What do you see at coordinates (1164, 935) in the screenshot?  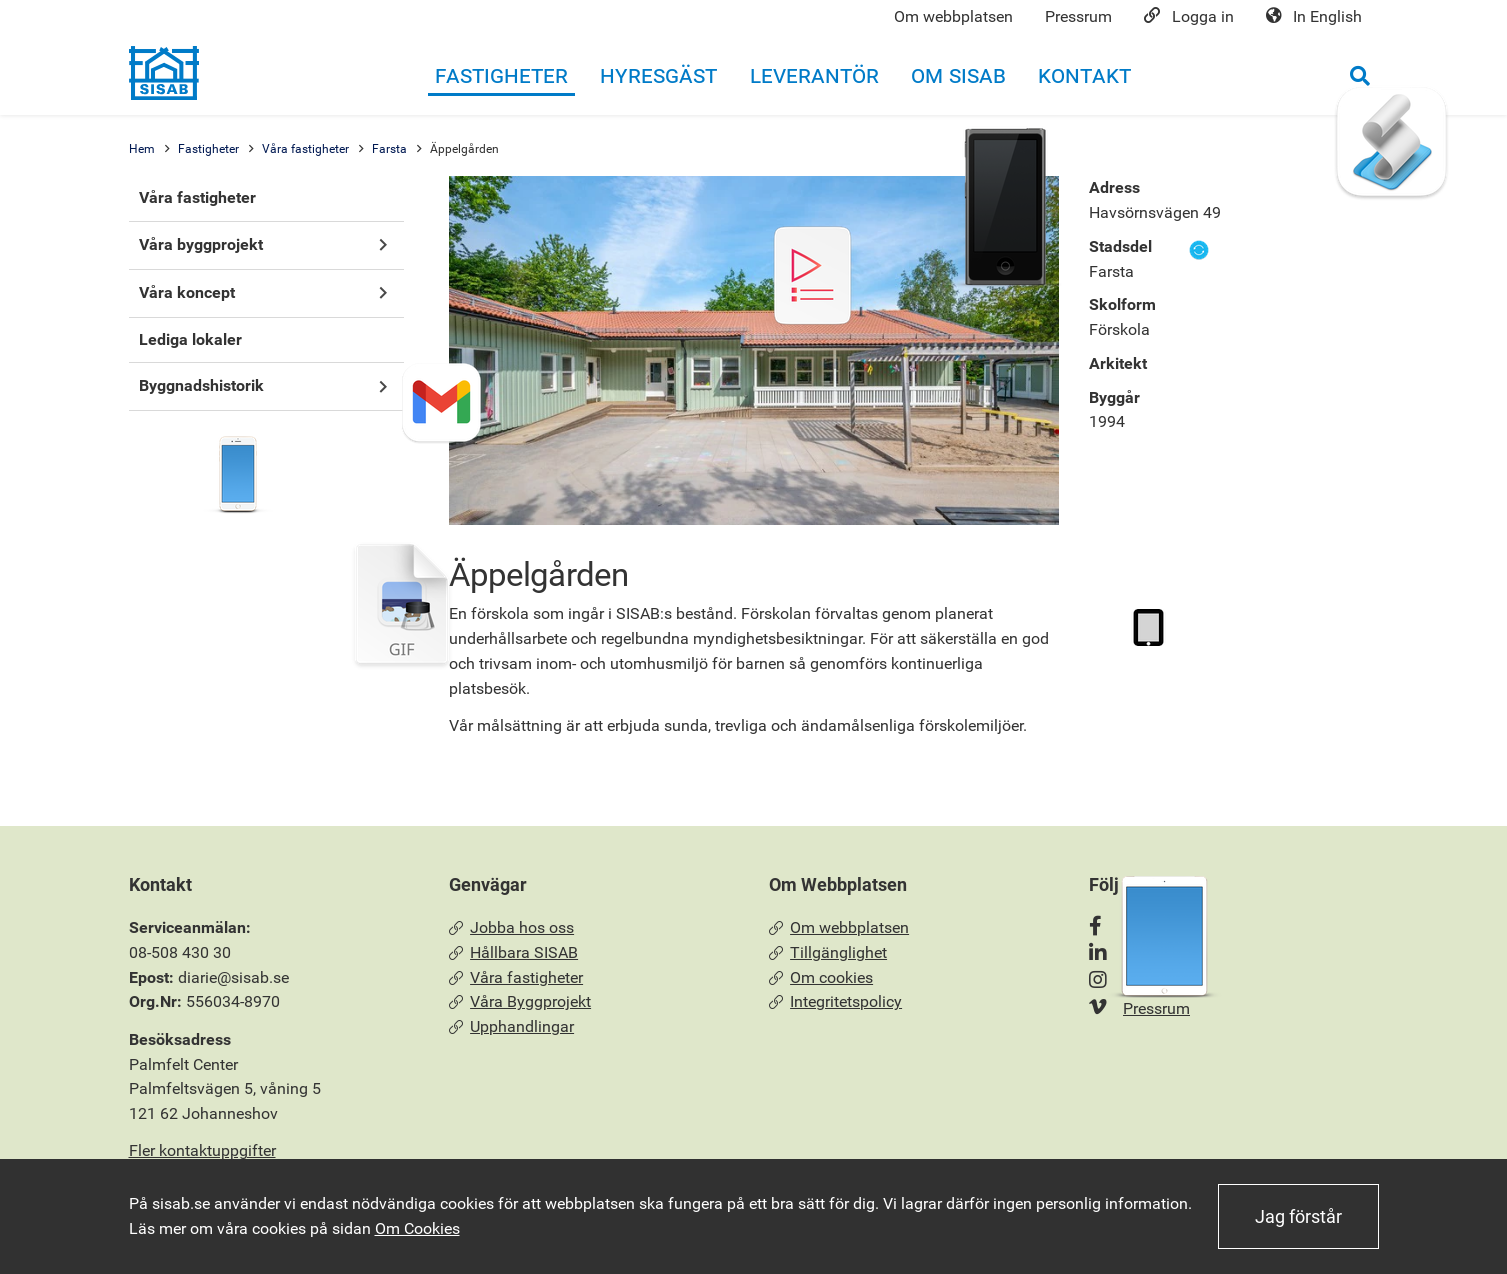 I see `iPad Air 2 device with cellular connectivity` at bounding box center [1164, 935].